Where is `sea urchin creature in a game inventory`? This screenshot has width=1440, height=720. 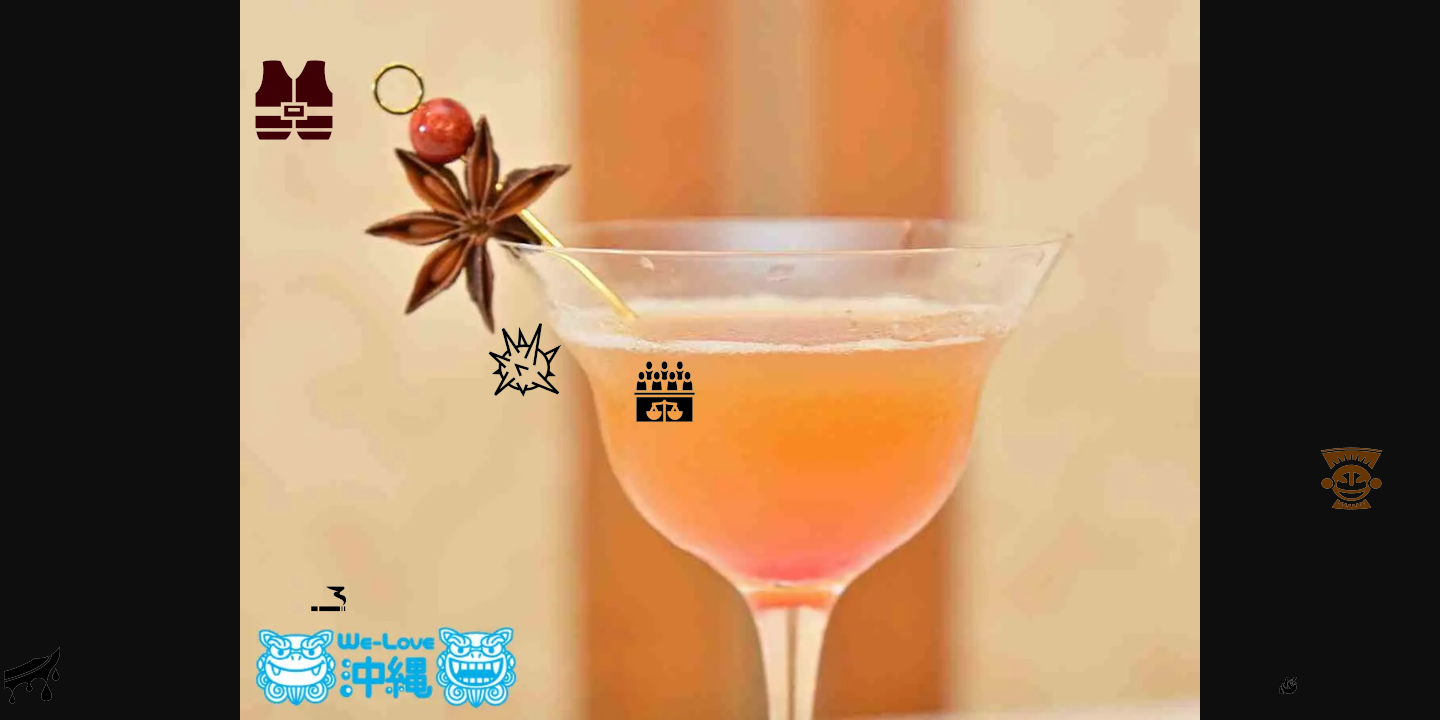 sea urchin creature in a game inventory is located at coordinates (525, 360).